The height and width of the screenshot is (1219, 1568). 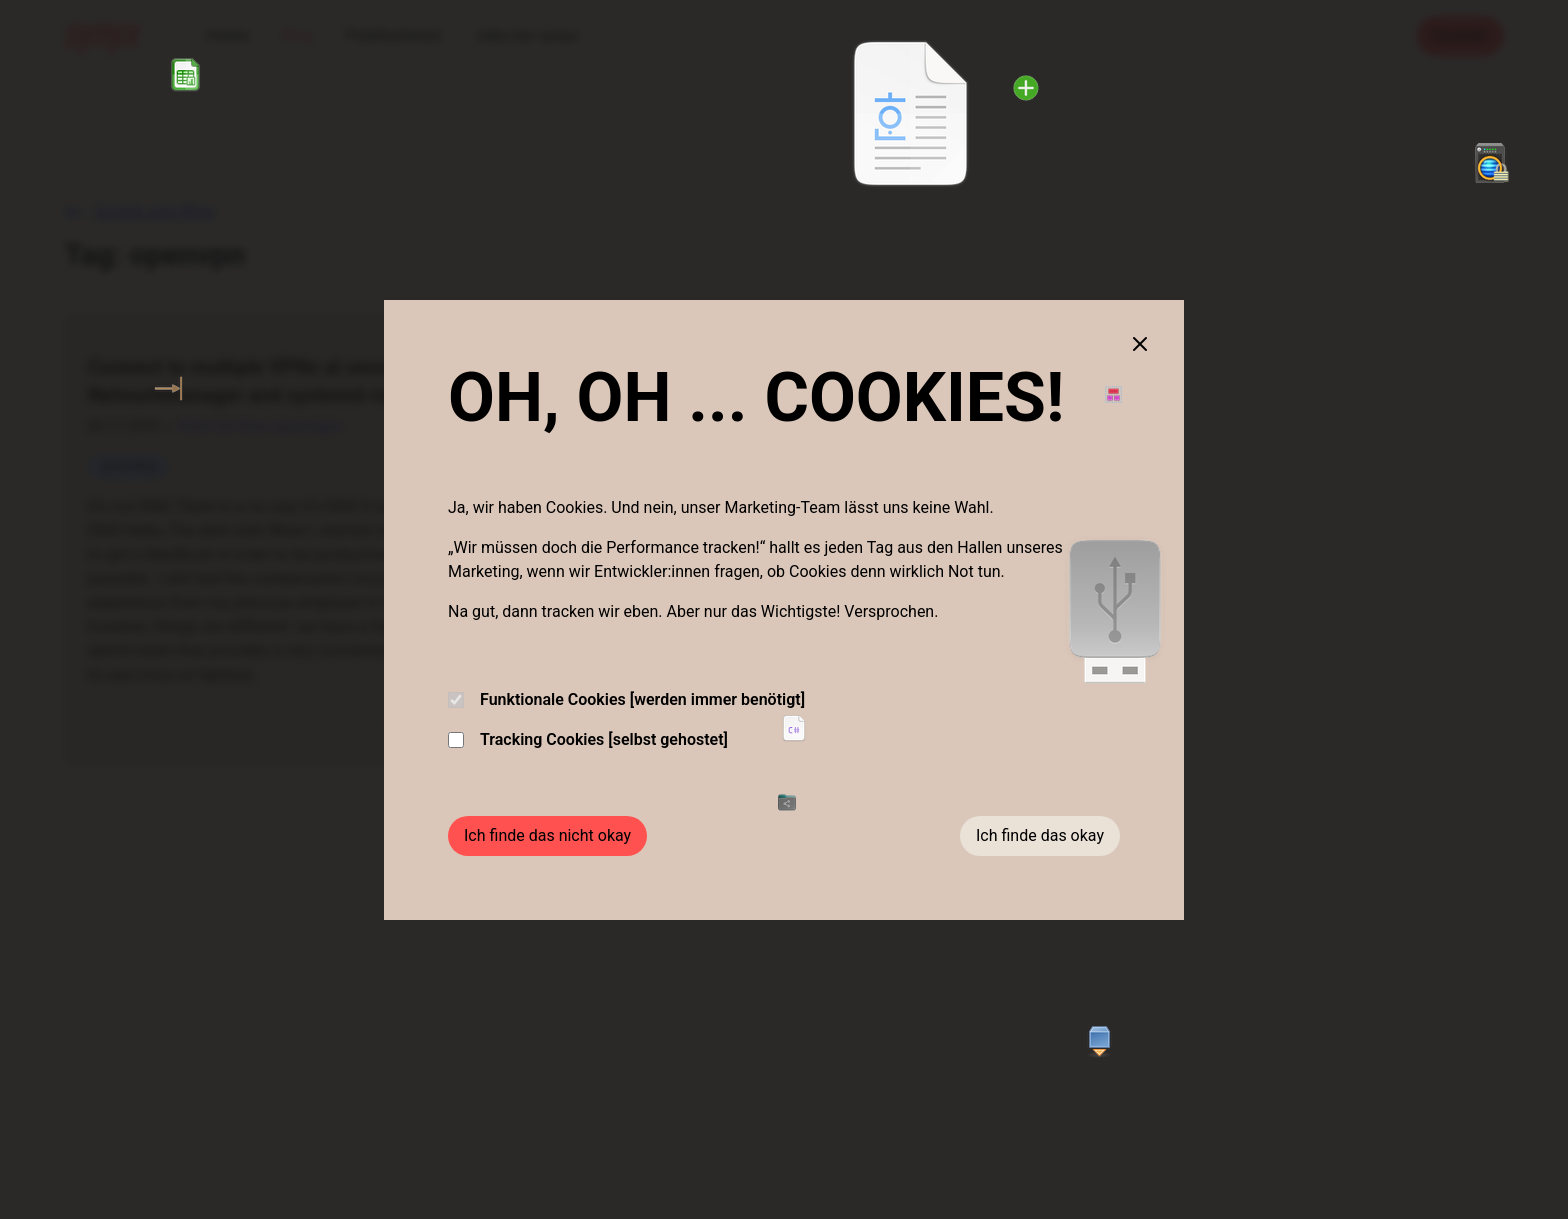 I want to click on locked RAID 0 storage array, so click(x=1490, y=163).